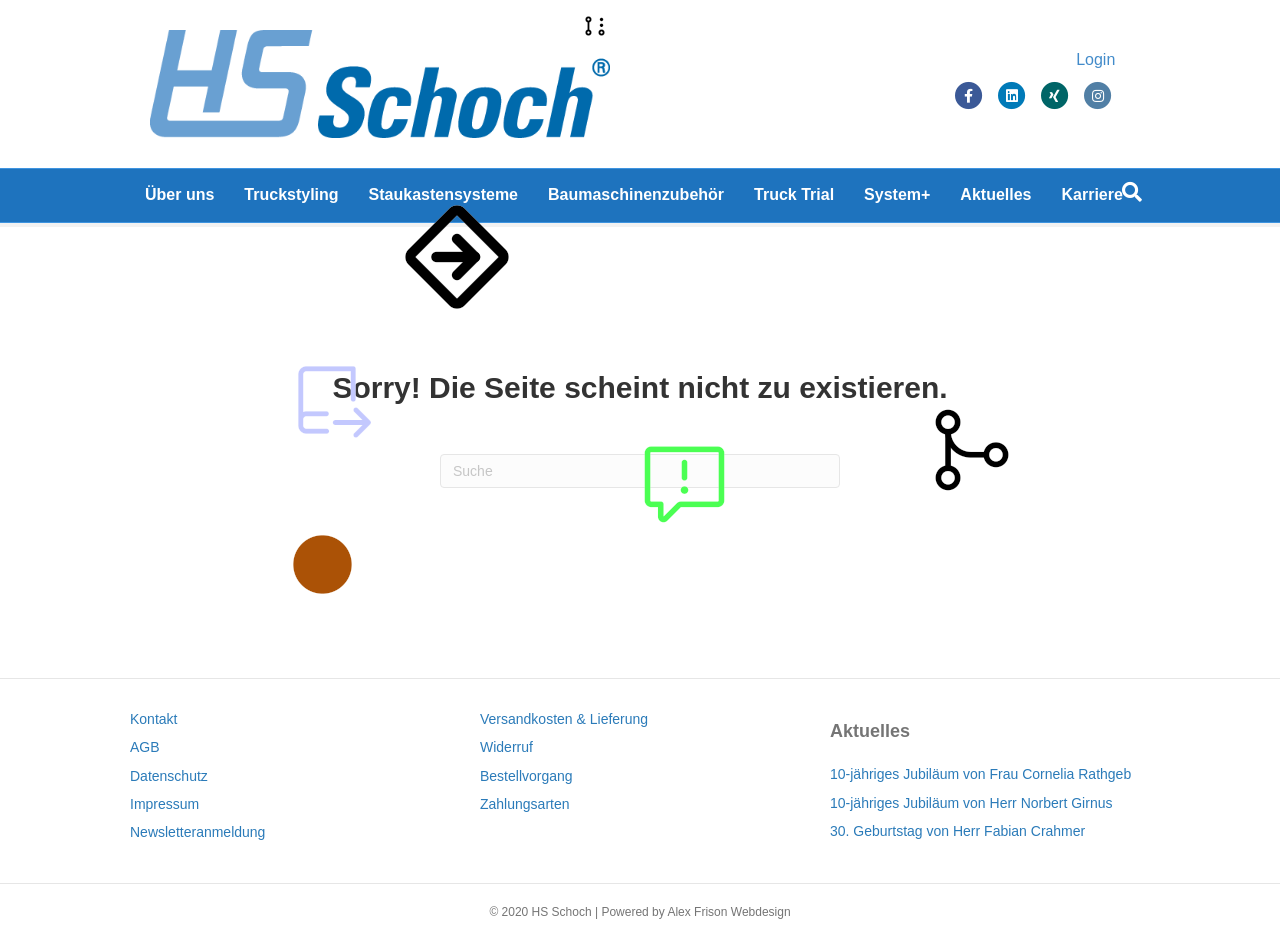  What do you see at coordinates (684, 482) in the screenshot?
I see `report an issue or problem` at bounding box center [684, 482].